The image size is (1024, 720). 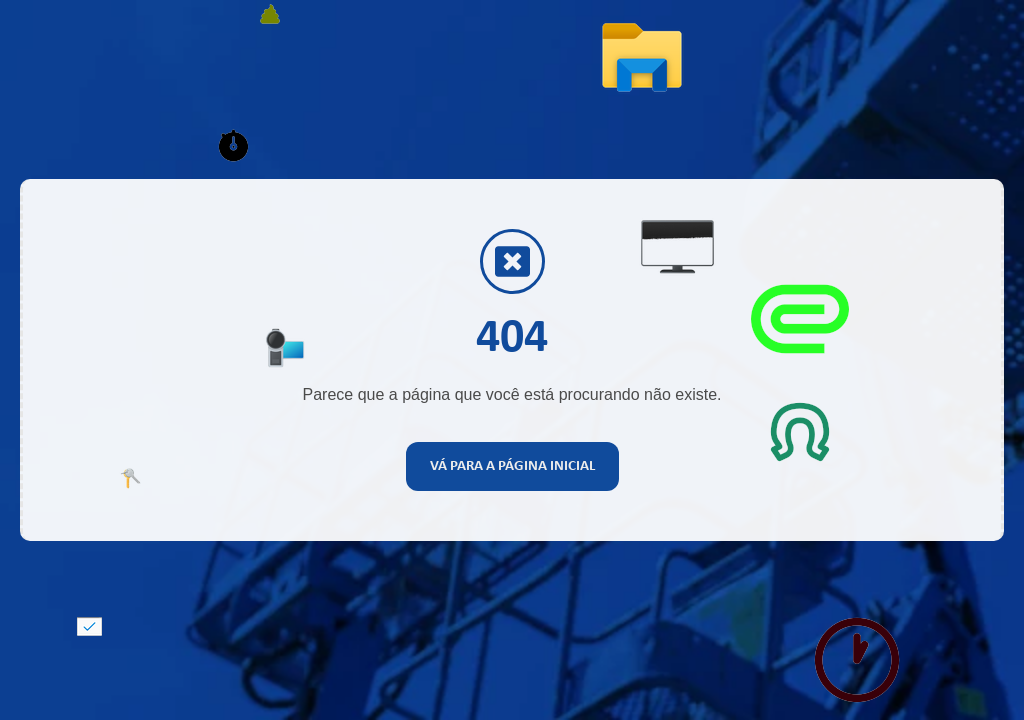 I want to click on add a poop emoji reaction to a message, so click(x=270, y=14).